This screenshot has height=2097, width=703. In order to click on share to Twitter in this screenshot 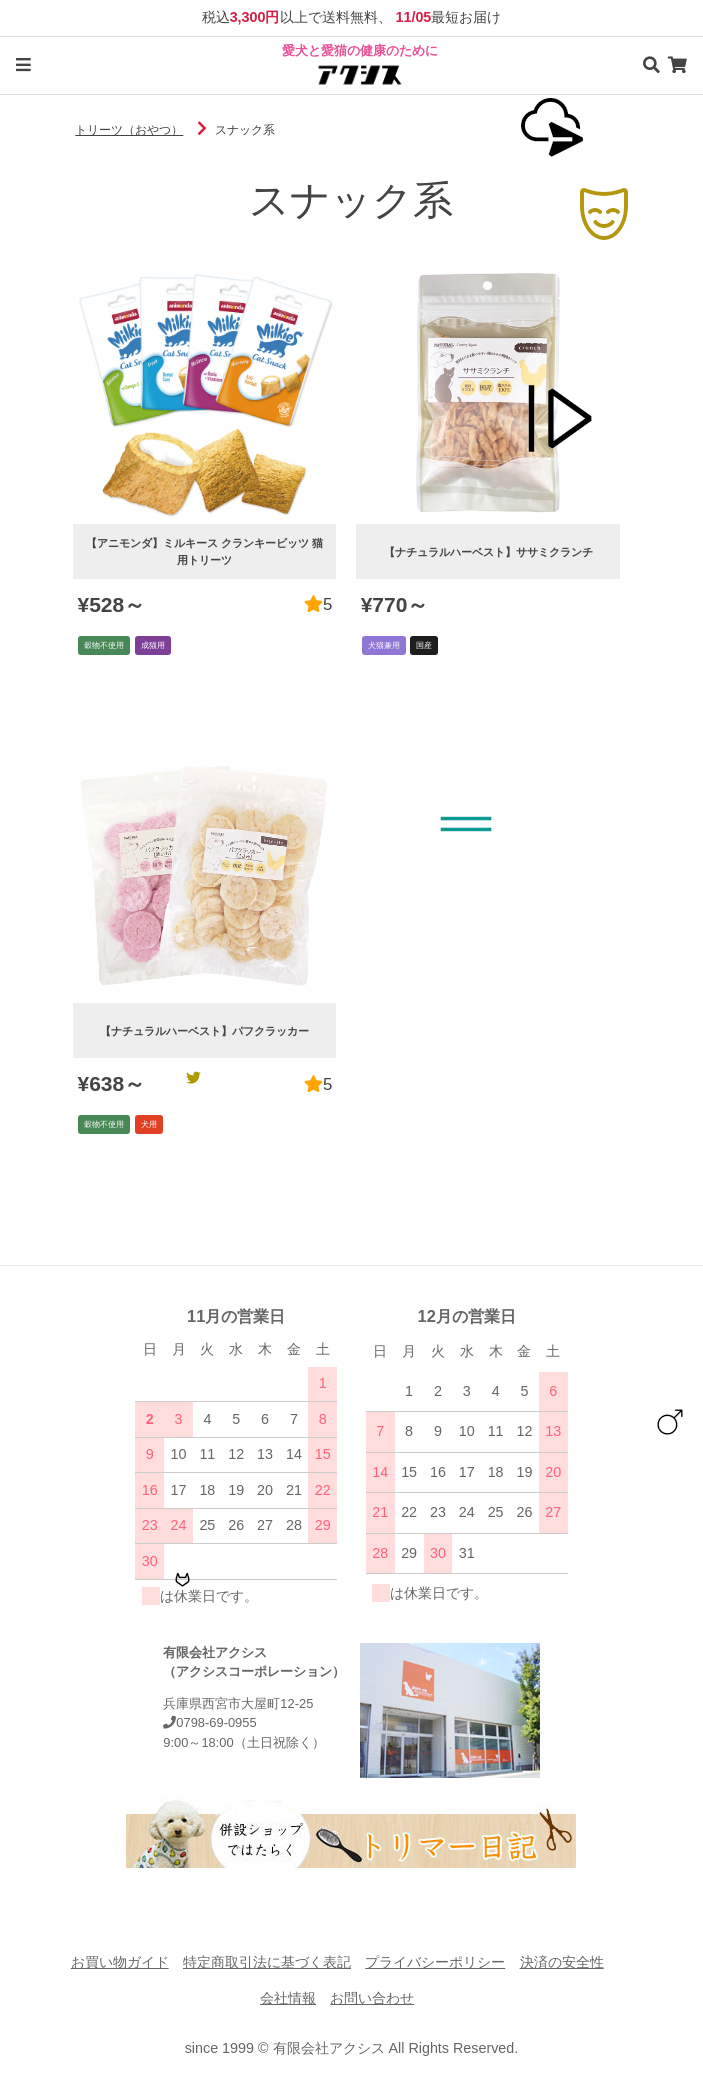, I will do `click(193, 1077)`.